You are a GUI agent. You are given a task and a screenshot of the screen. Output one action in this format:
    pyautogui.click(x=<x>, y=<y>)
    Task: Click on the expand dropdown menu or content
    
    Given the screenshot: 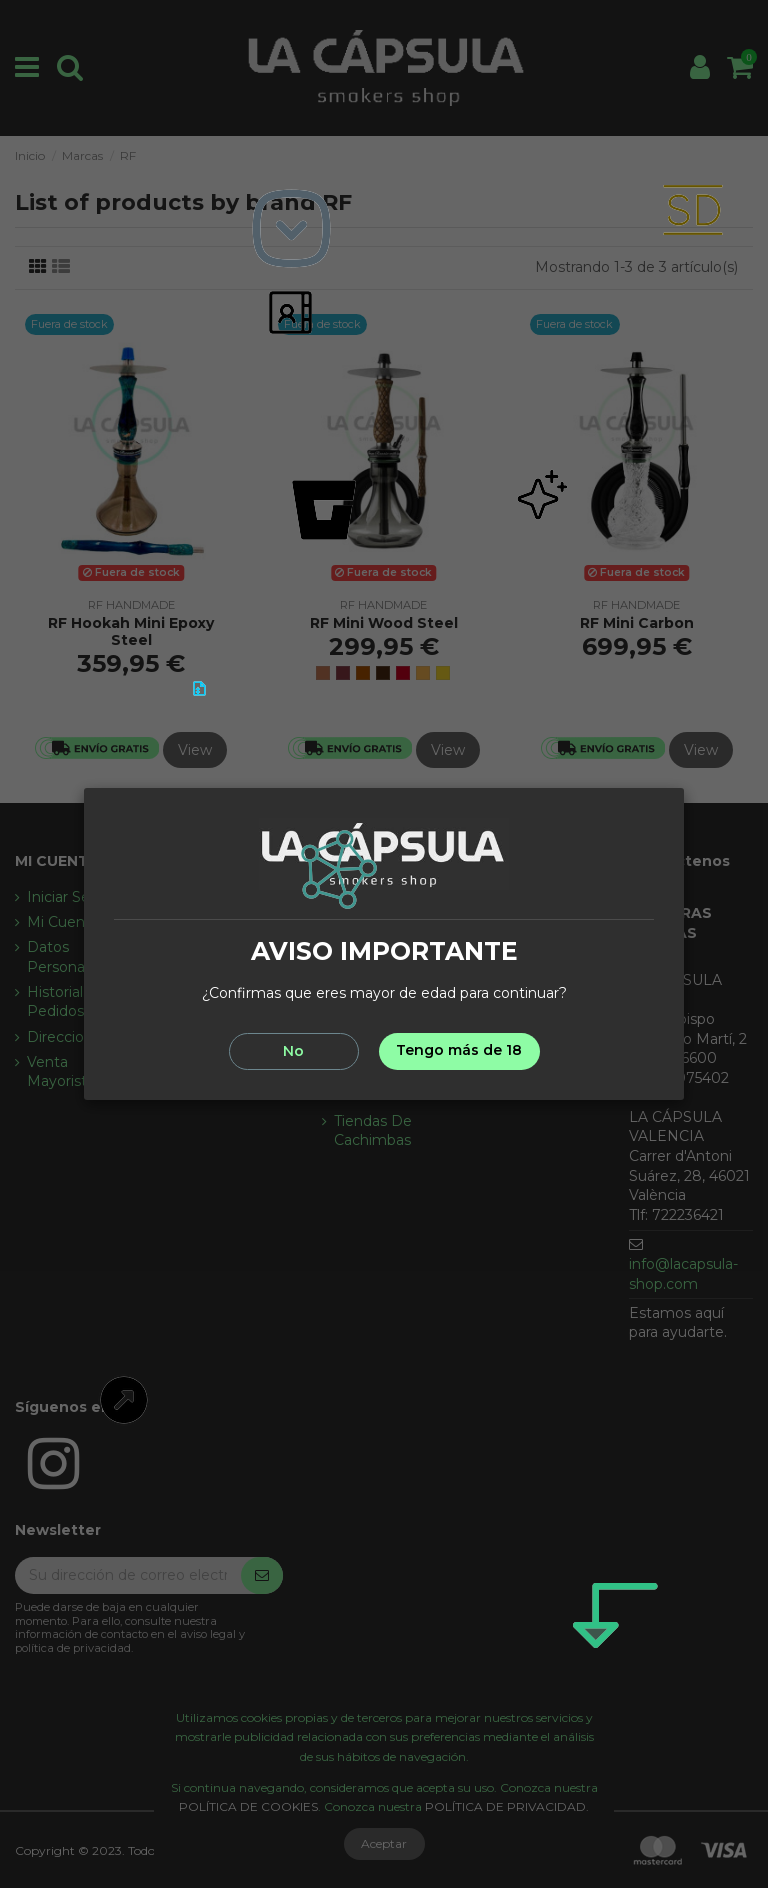 What is the action you would take?
    pyautogui.click(x=291, y=228)
    